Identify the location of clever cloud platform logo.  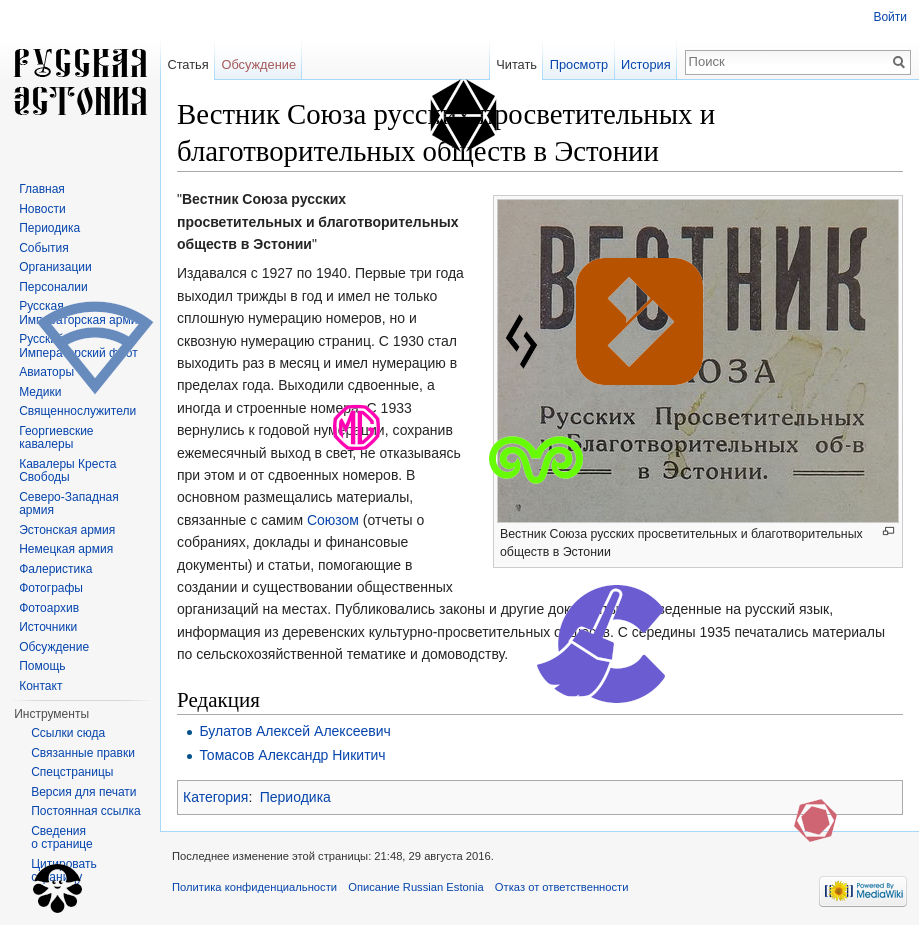
(463, 115).